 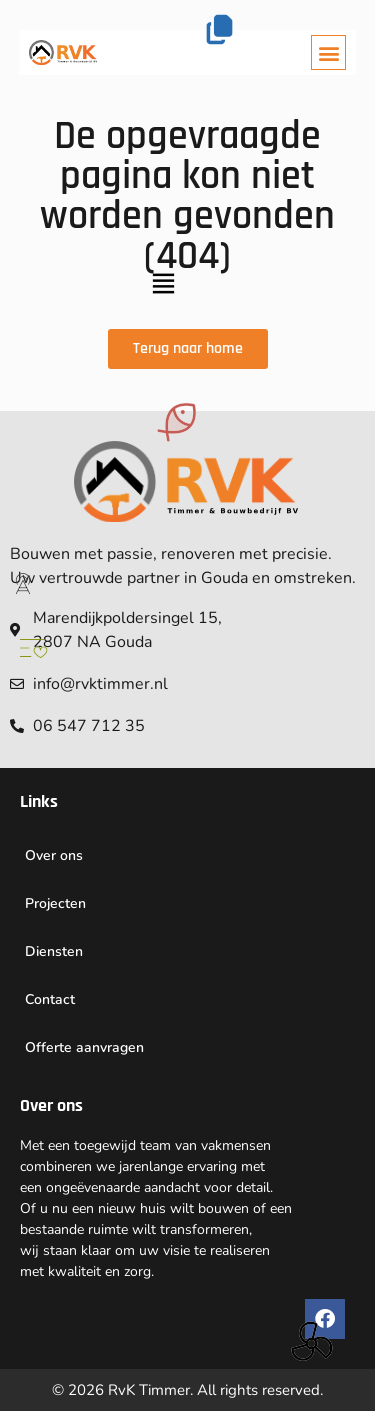 I want to click on copy to clipboard, so click(x=219, y=29).